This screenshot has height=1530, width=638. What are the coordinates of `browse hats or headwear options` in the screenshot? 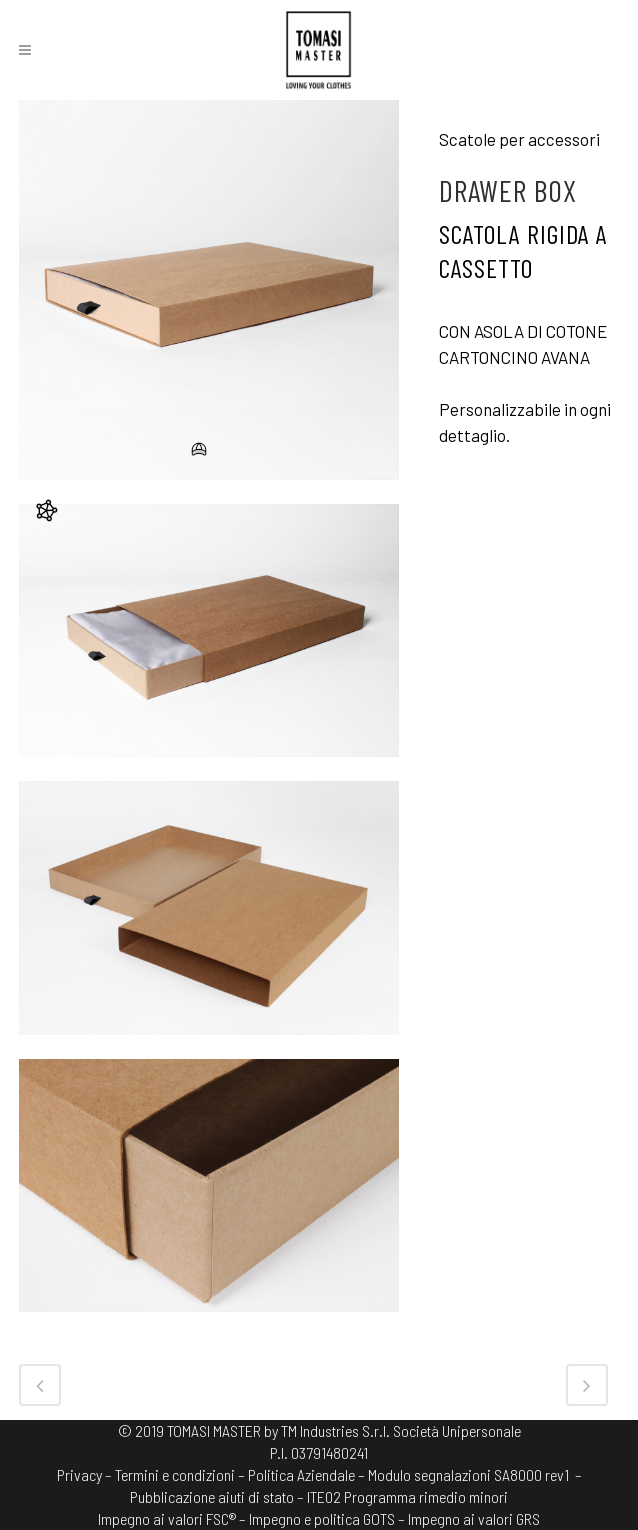 It's located at (199, 450).